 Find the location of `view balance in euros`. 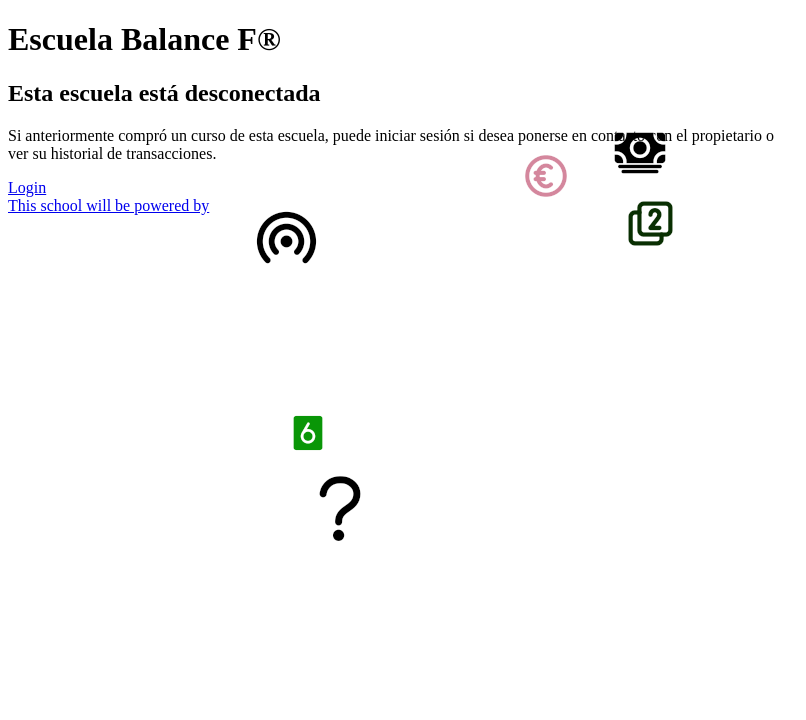

view balance in euros is located at coordinates (546, 176).